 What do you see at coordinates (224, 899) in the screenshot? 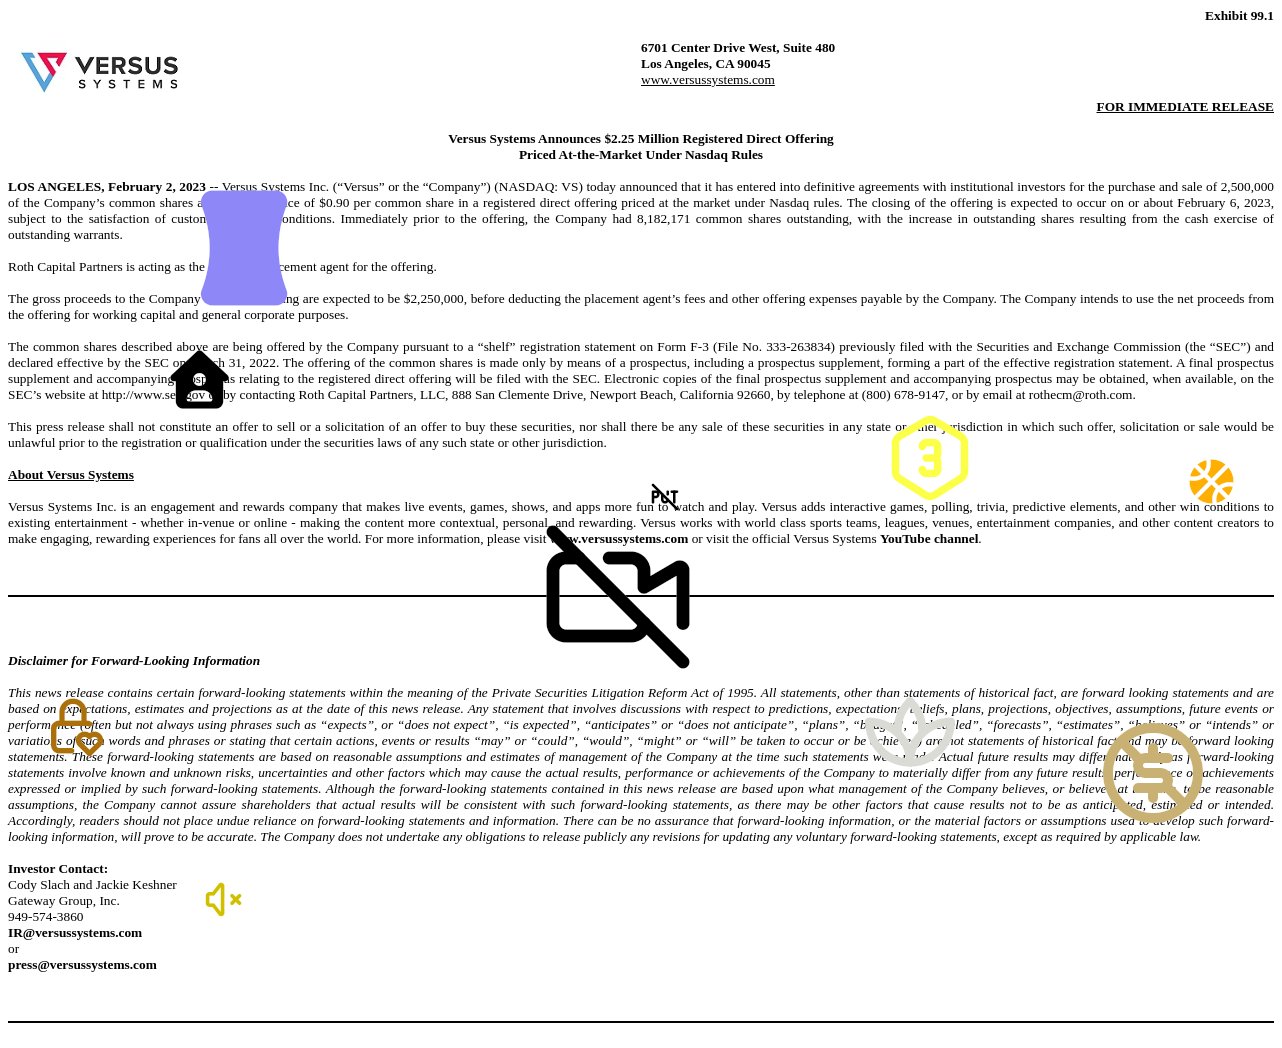
I see `mute audio or sound` at bounding box center [224, 899].